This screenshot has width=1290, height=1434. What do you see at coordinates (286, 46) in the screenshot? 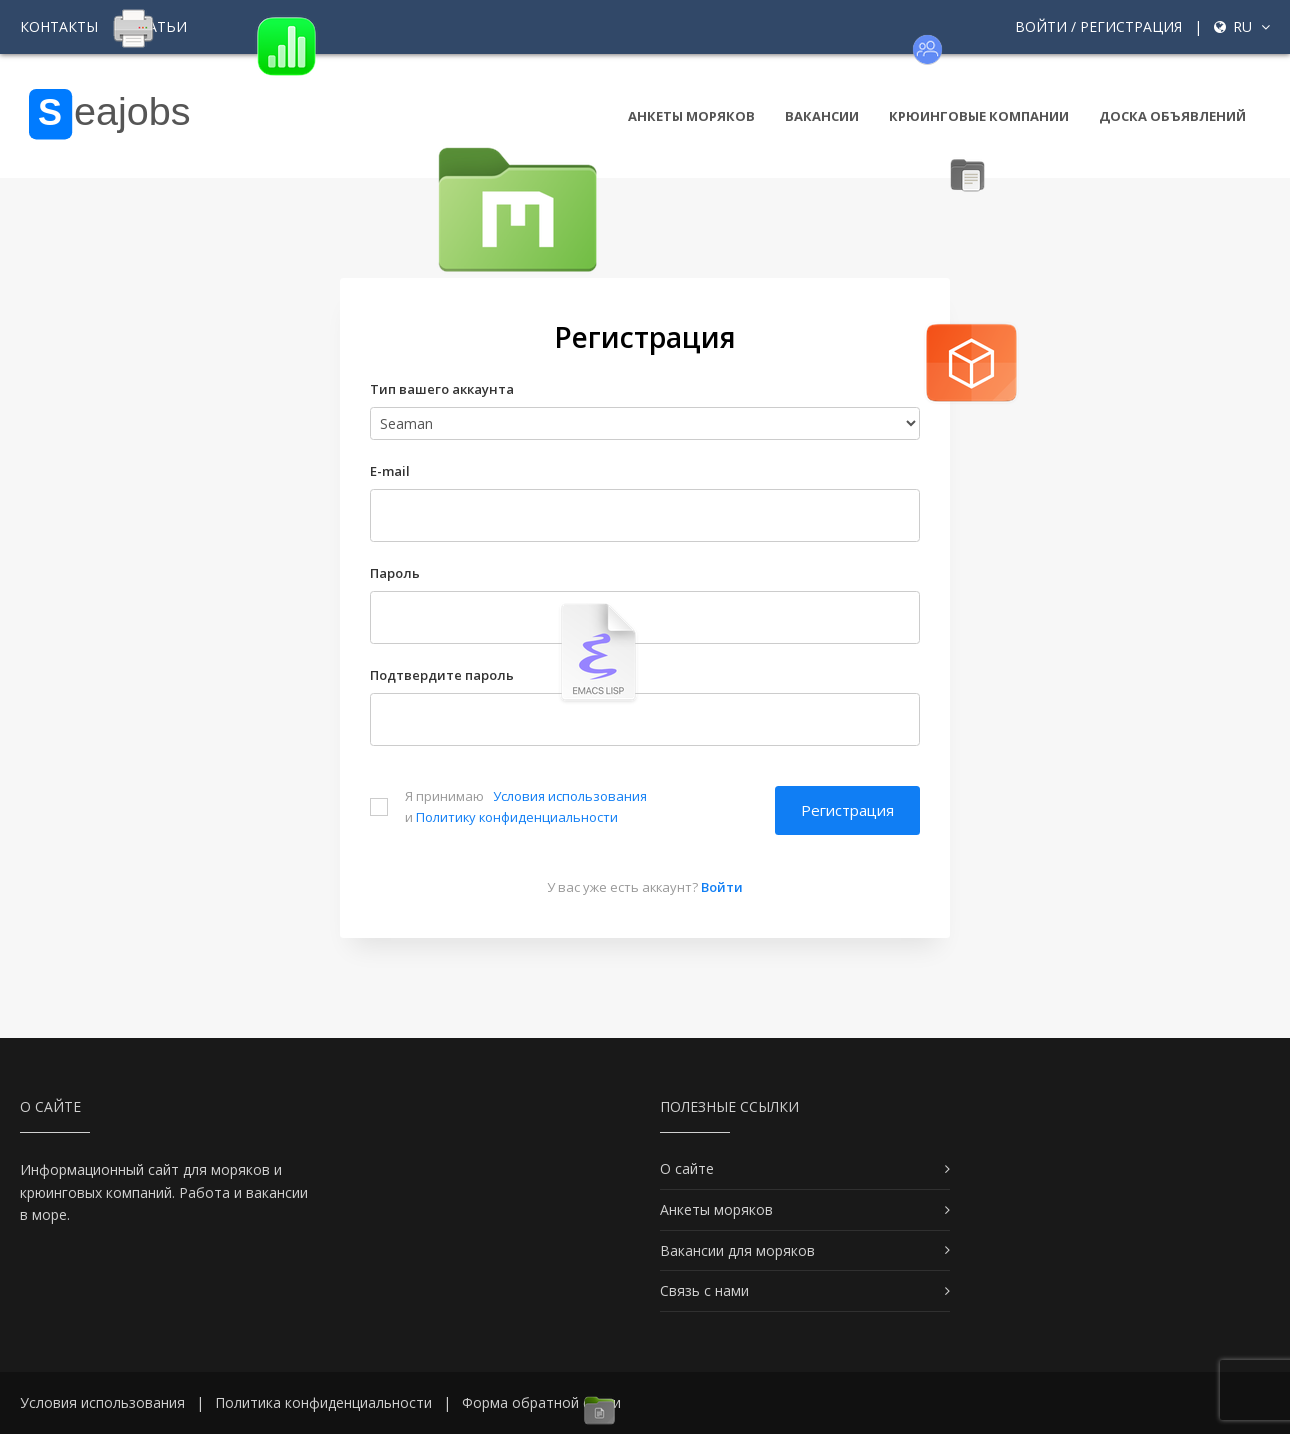
I see `open apple numbers spreadsheet app` at bounding box center [286, 46].